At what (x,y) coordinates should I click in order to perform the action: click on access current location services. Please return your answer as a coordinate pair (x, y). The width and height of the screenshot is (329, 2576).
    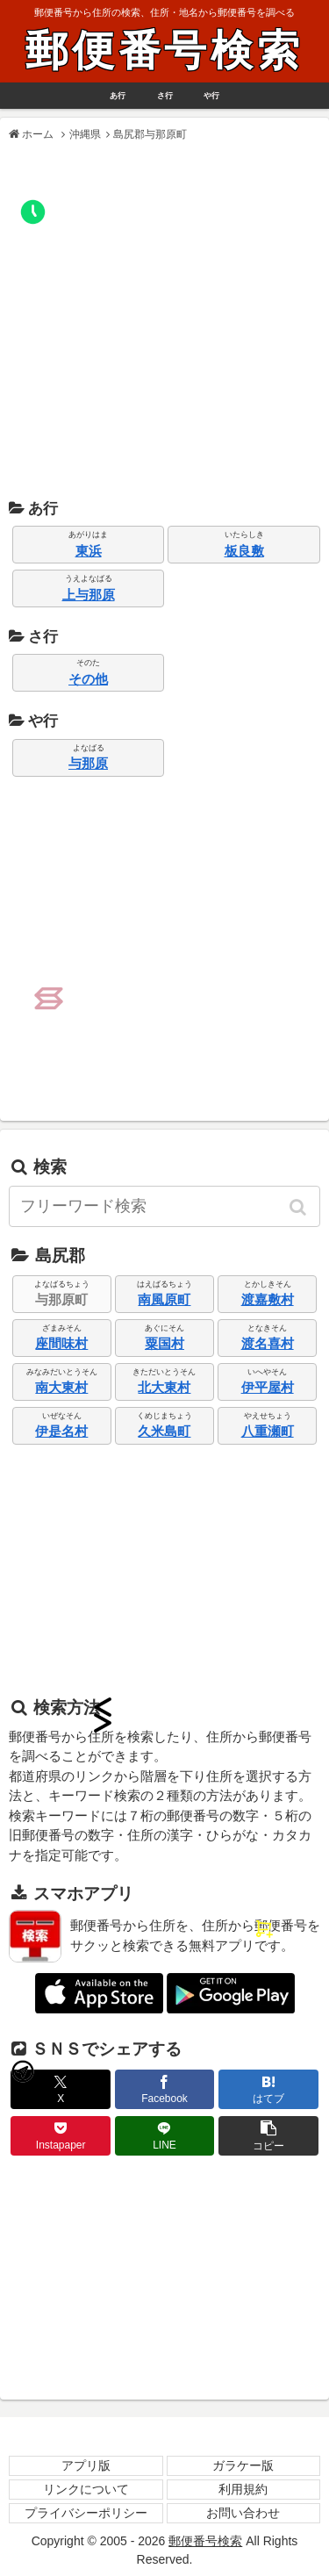
    Looking at the image, I should click on (23, 2071).